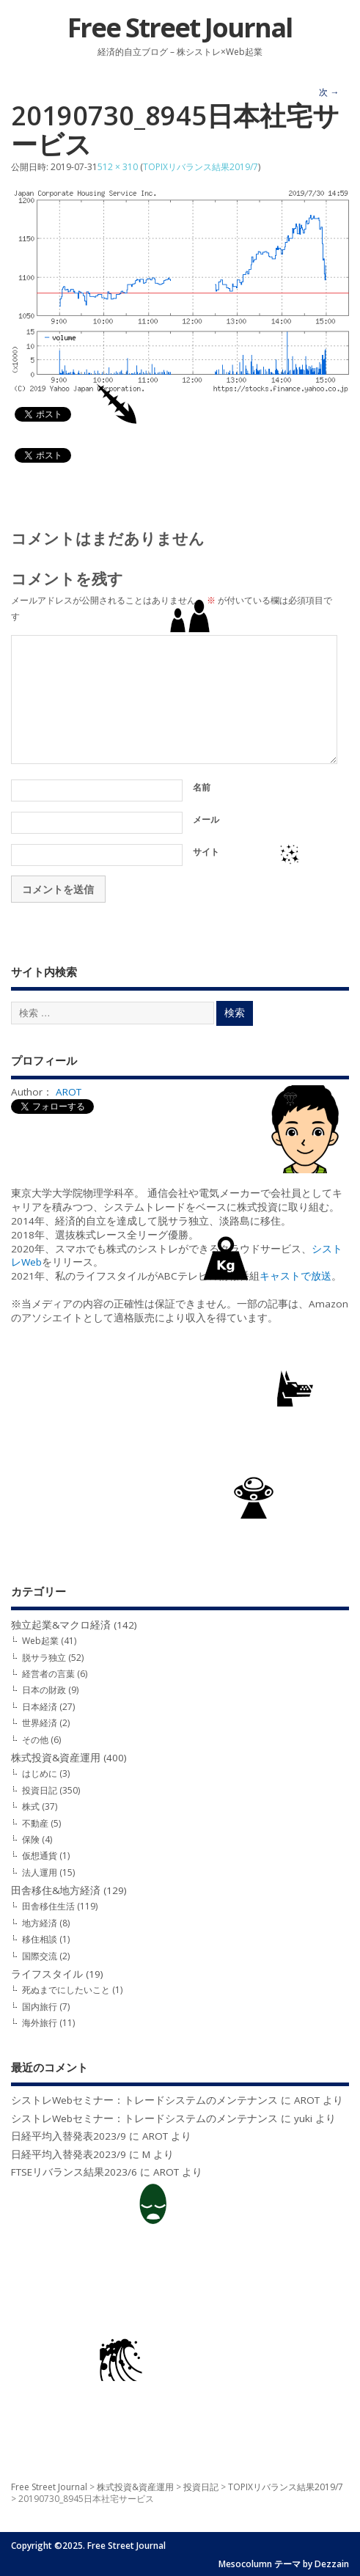 This screenshot has width=360, height=2576. What do you see at coordinates (290, 854) in the screenshot?
I see `indicates magic or special ability activation` at bounding box center [290, 854].